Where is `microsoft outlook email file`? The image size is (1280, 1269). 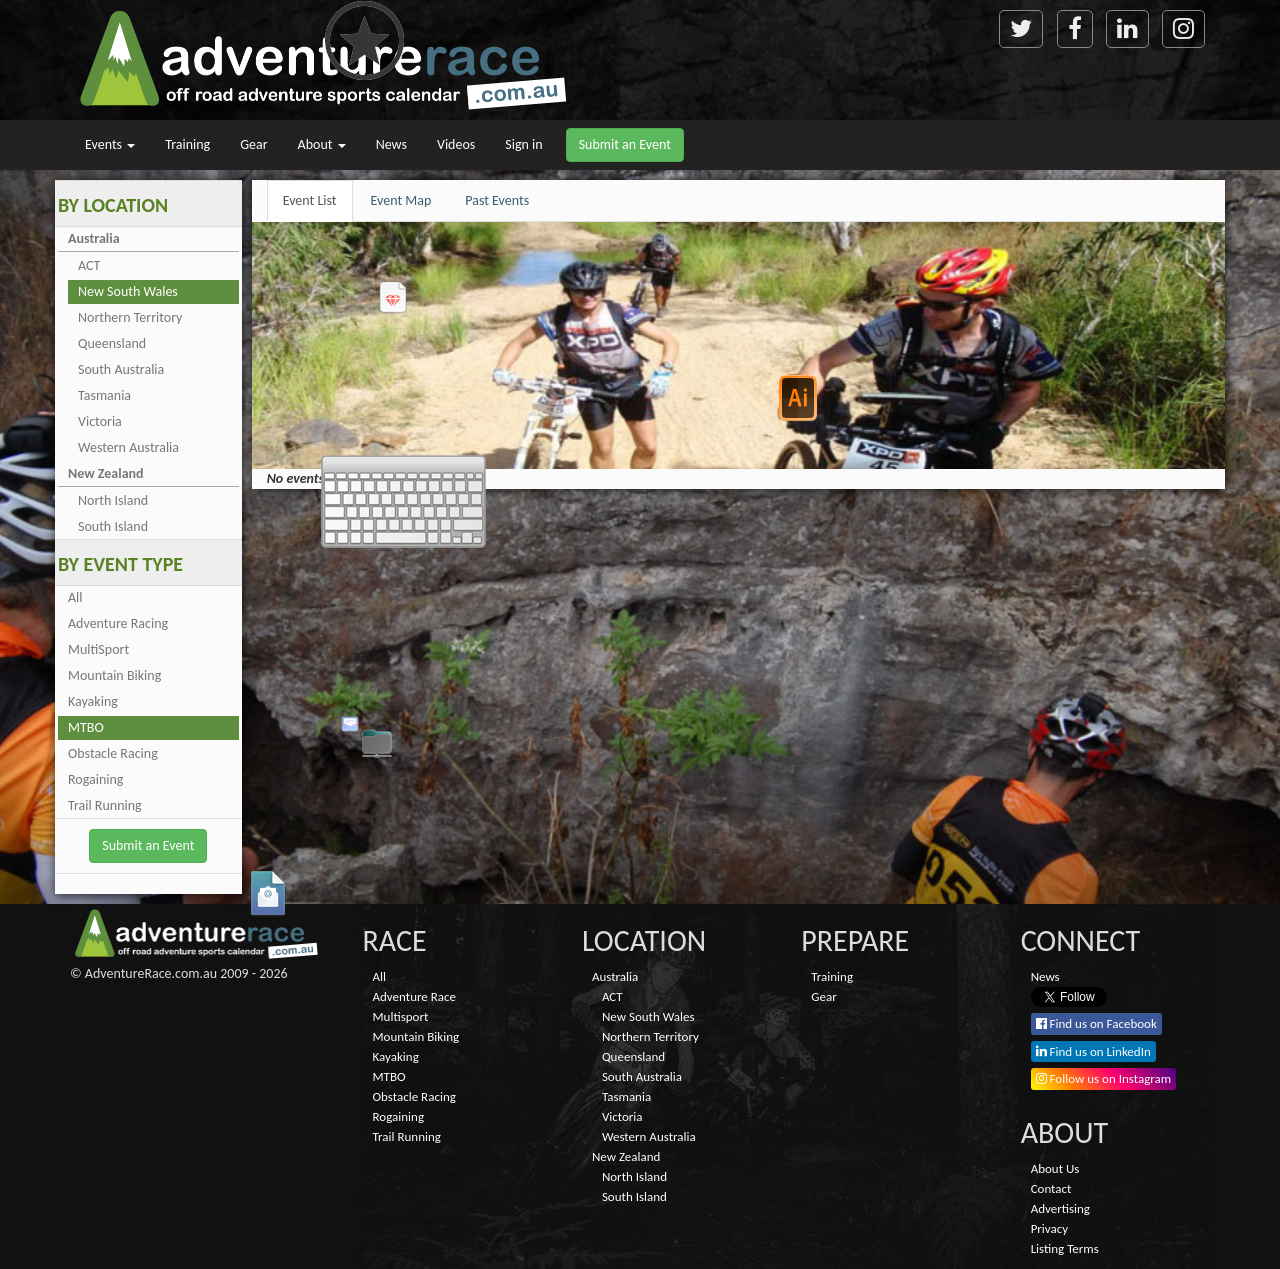
microsoft outlook email file is located at coordinates (268, 893).